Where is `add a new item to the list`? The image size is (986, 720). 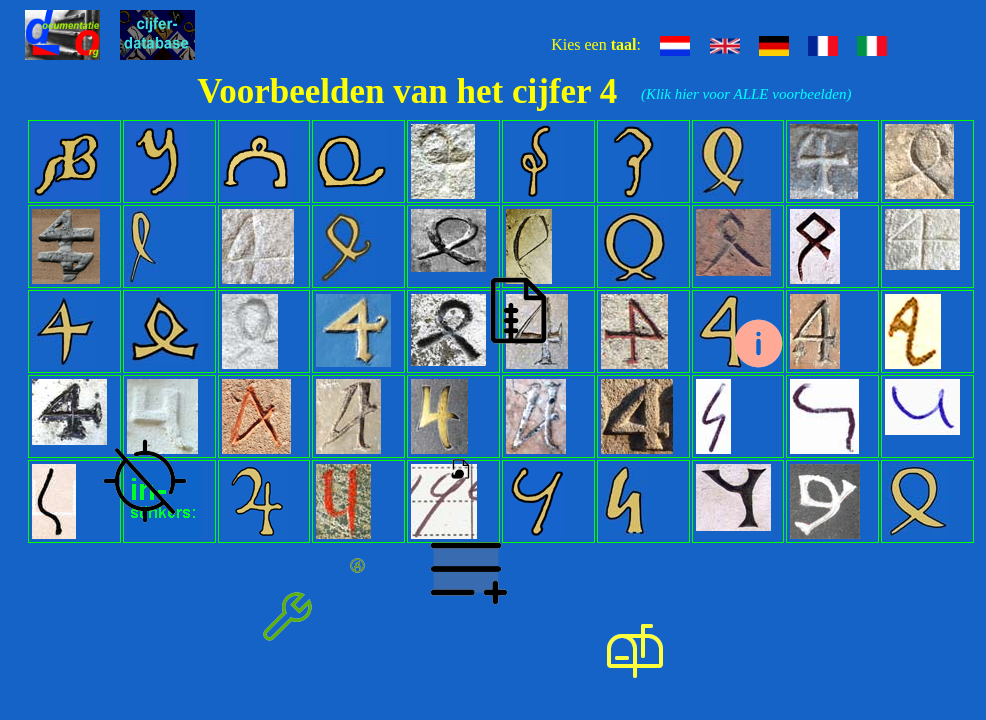
add a new item to the list is located at coordinates (466, 569).